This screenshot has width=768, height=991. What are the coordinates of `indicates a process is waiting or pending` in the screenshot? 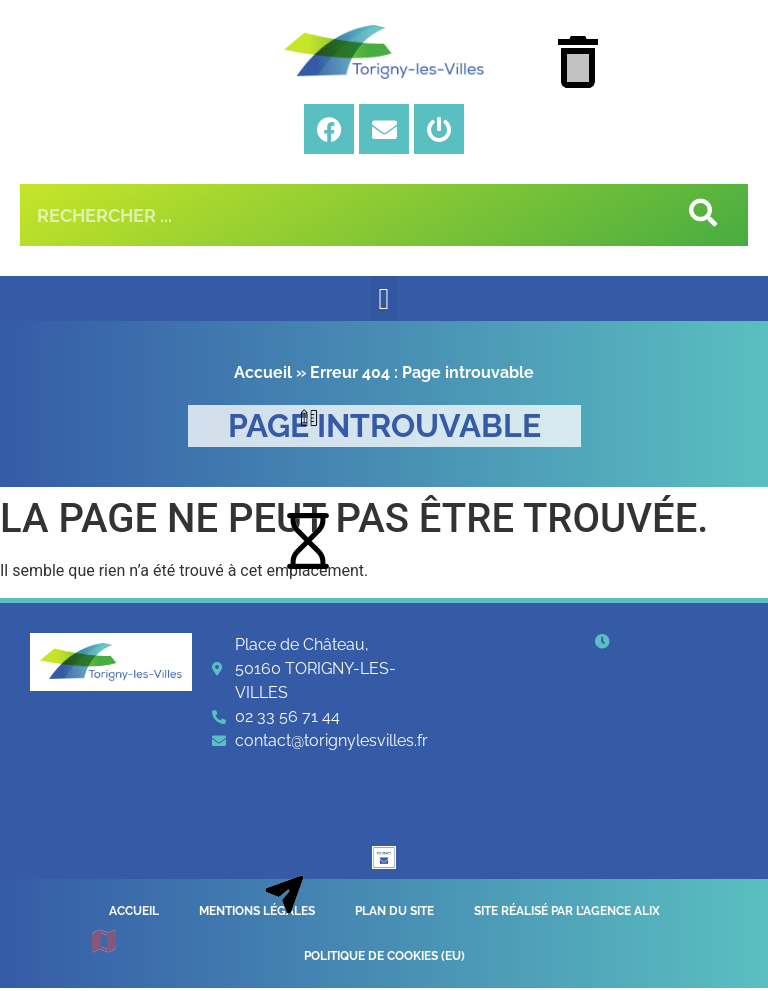 It's located at (308, 541).